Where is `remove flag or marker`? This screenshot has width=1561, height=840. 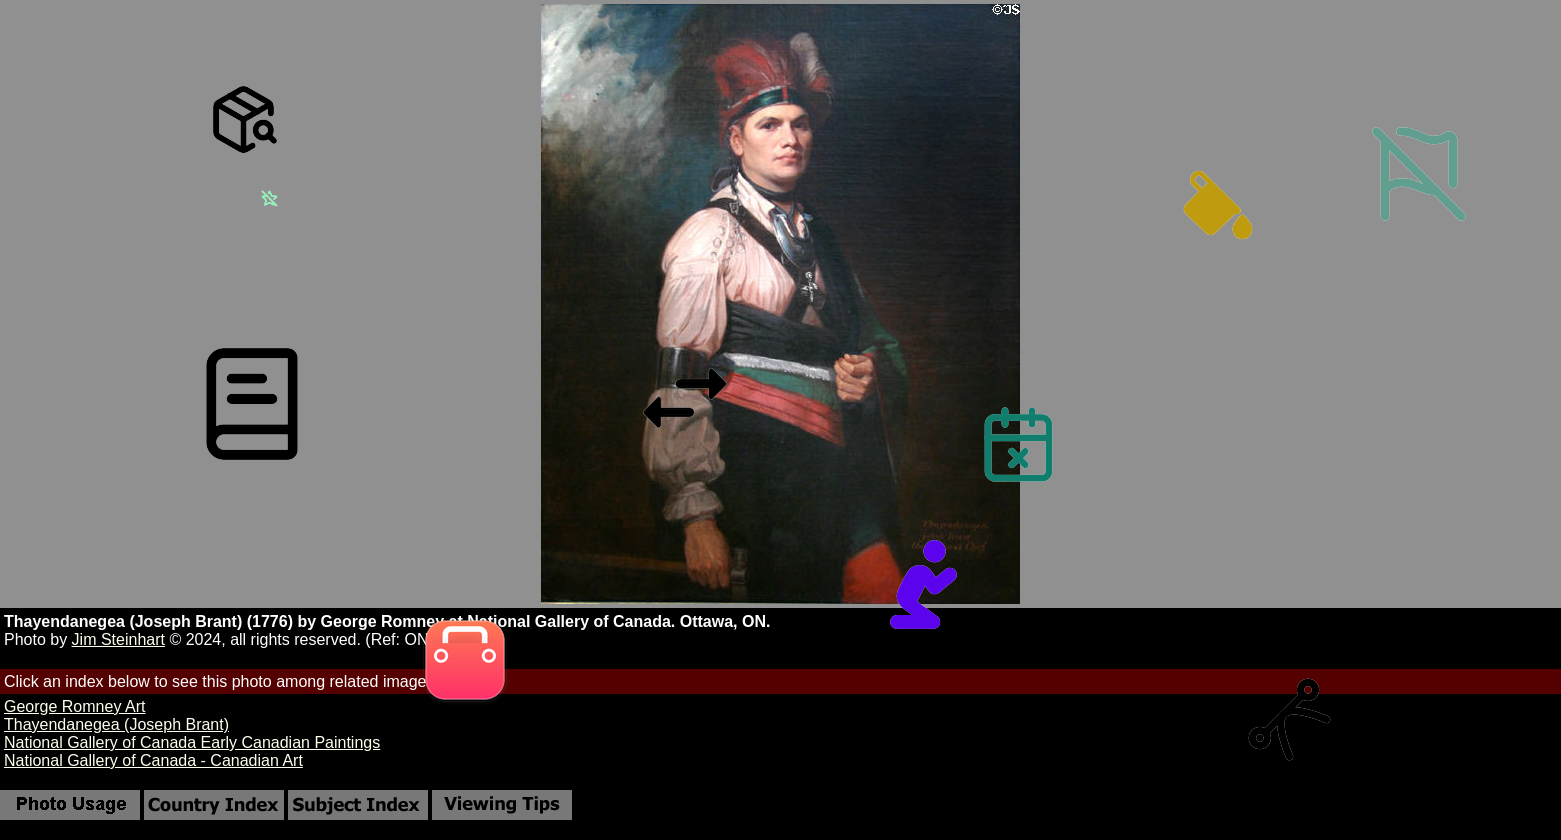
remove flag or marker is located at coordinates (1419, 174).